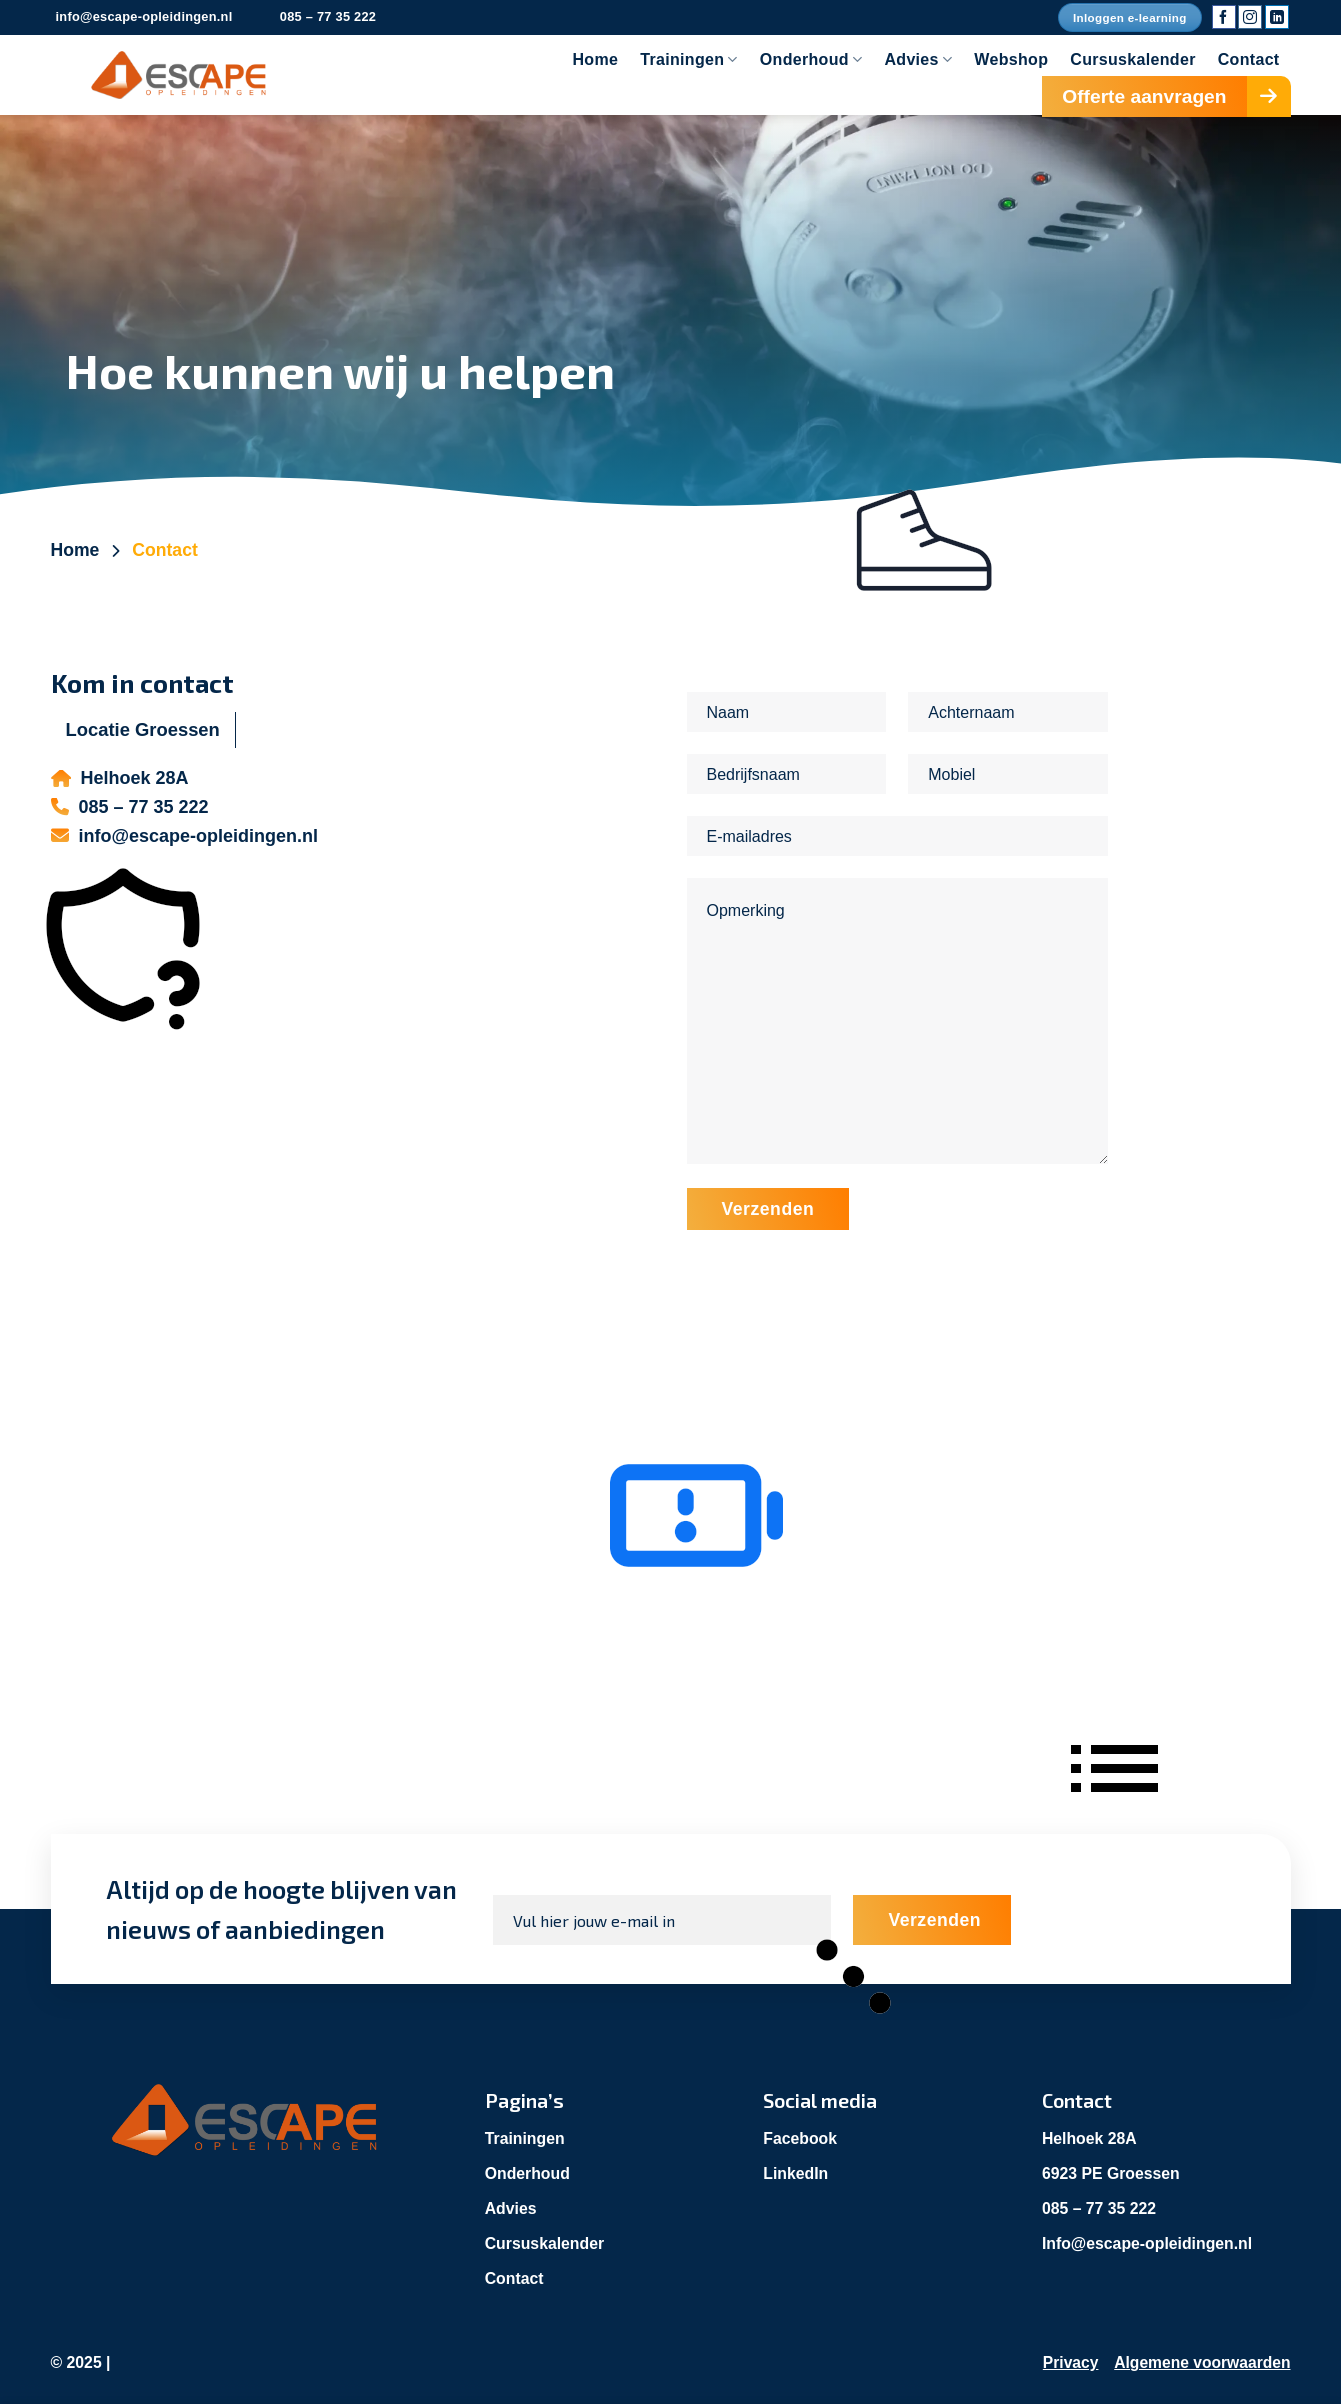 The width and height of the screenshot is (1341, 2404). I want to click on access security help or FAQ, so click(123, 945).